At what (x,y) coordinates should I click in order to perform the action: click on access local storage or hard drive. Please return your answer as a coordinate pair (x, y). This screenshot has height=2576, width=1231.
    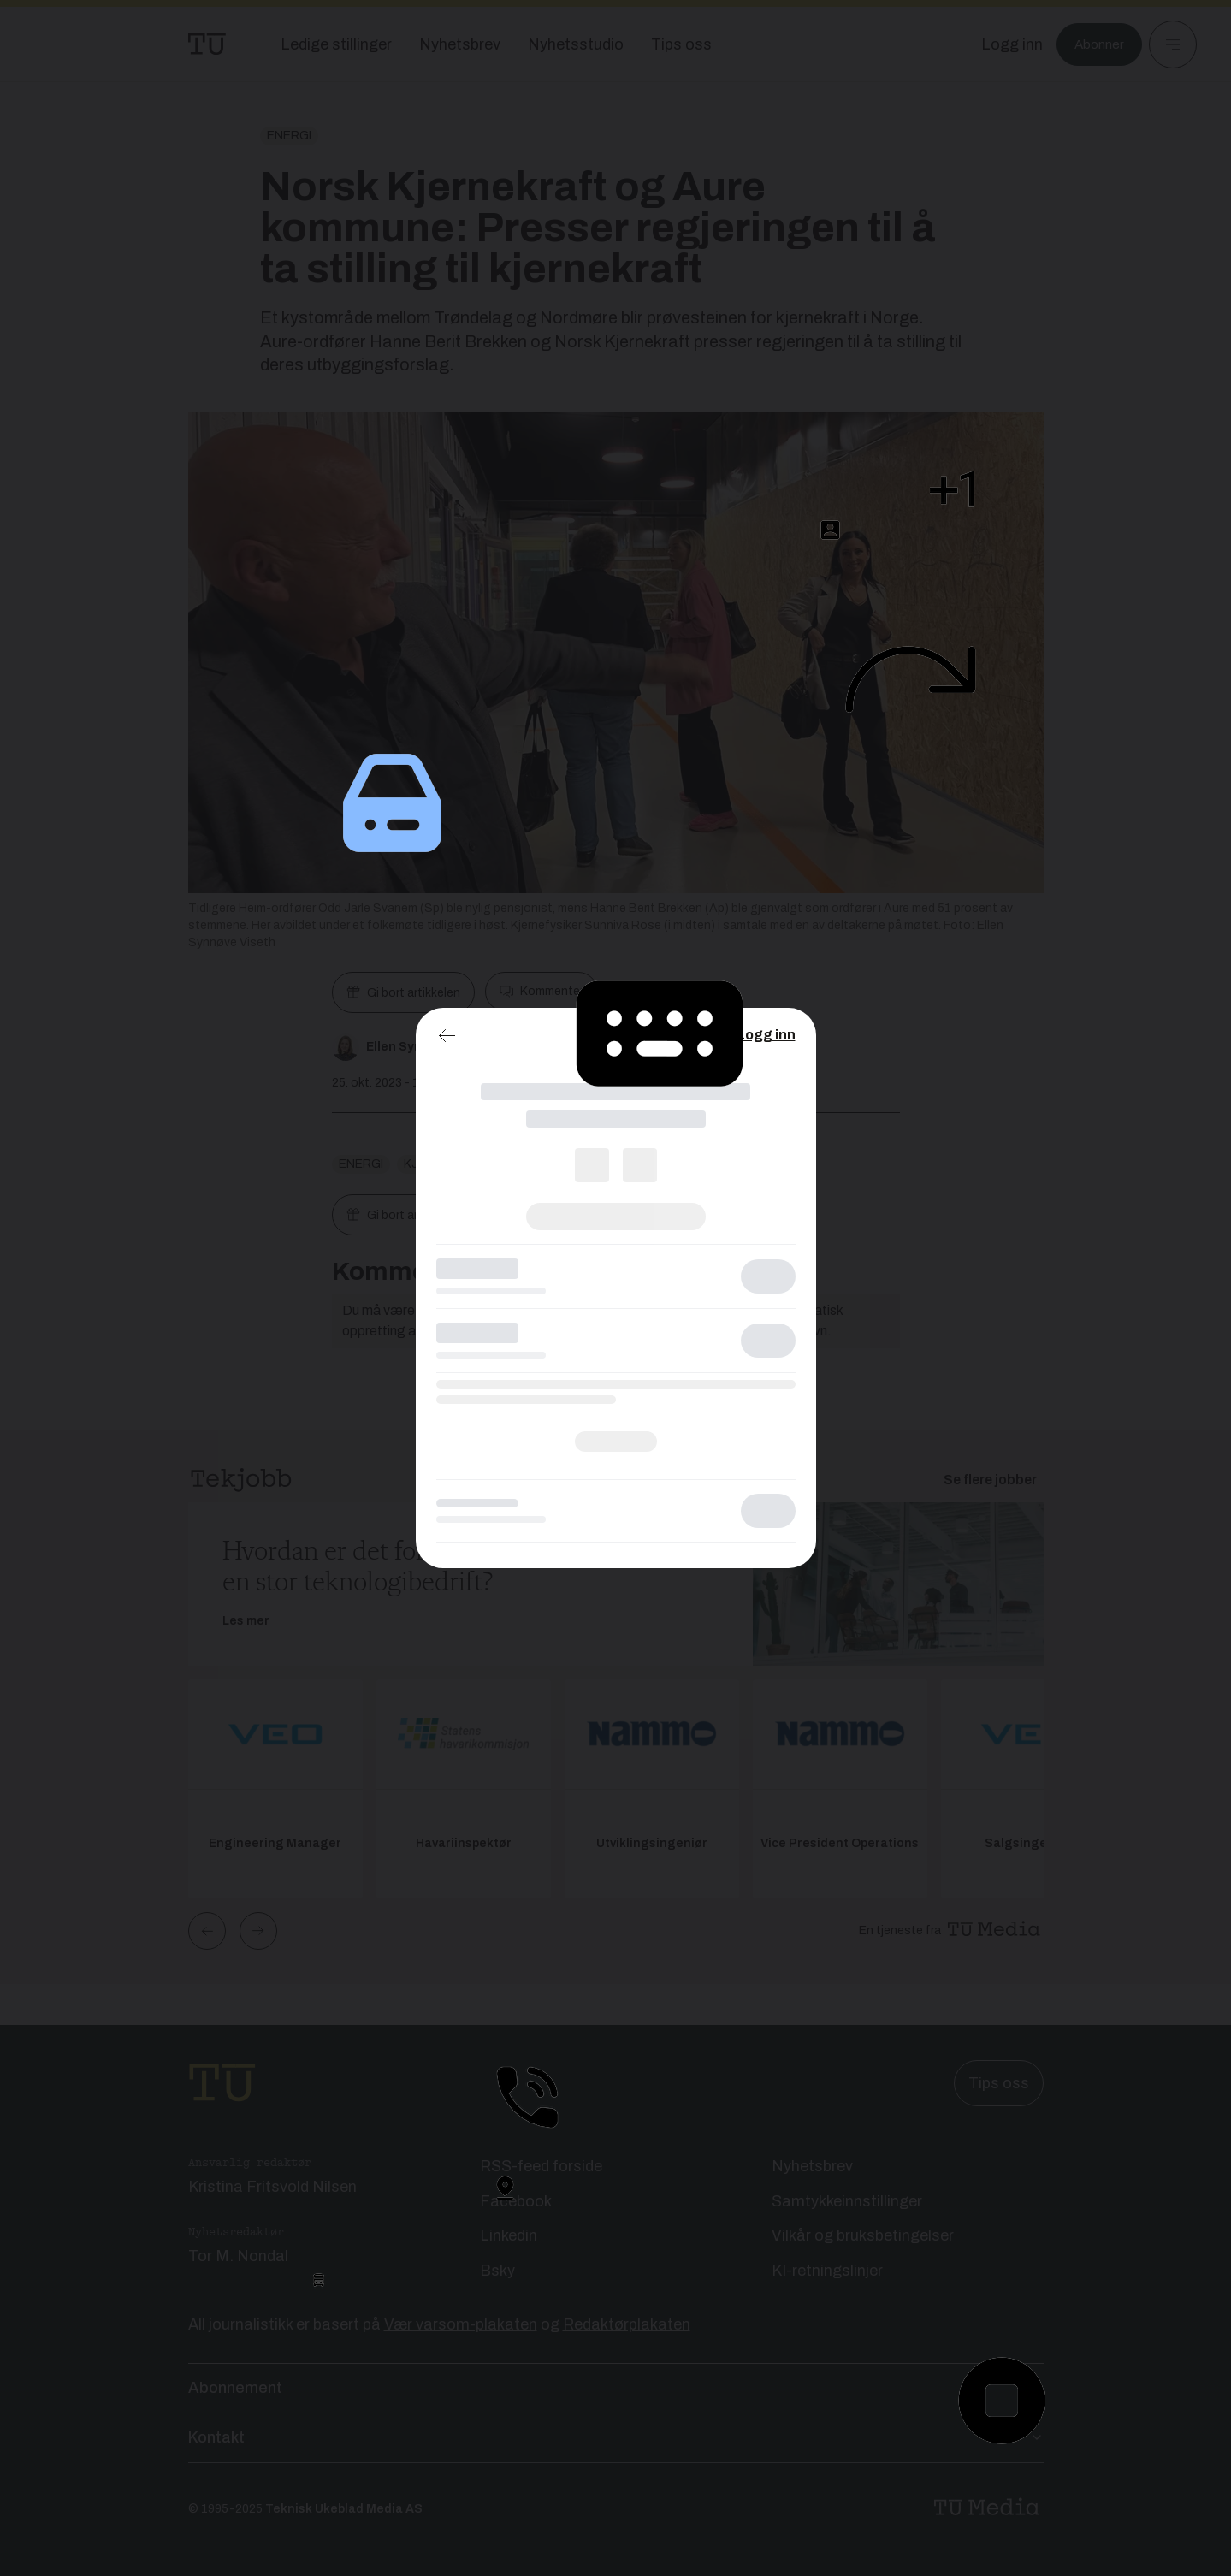
    Looking at the image, I should click on (392, 802).